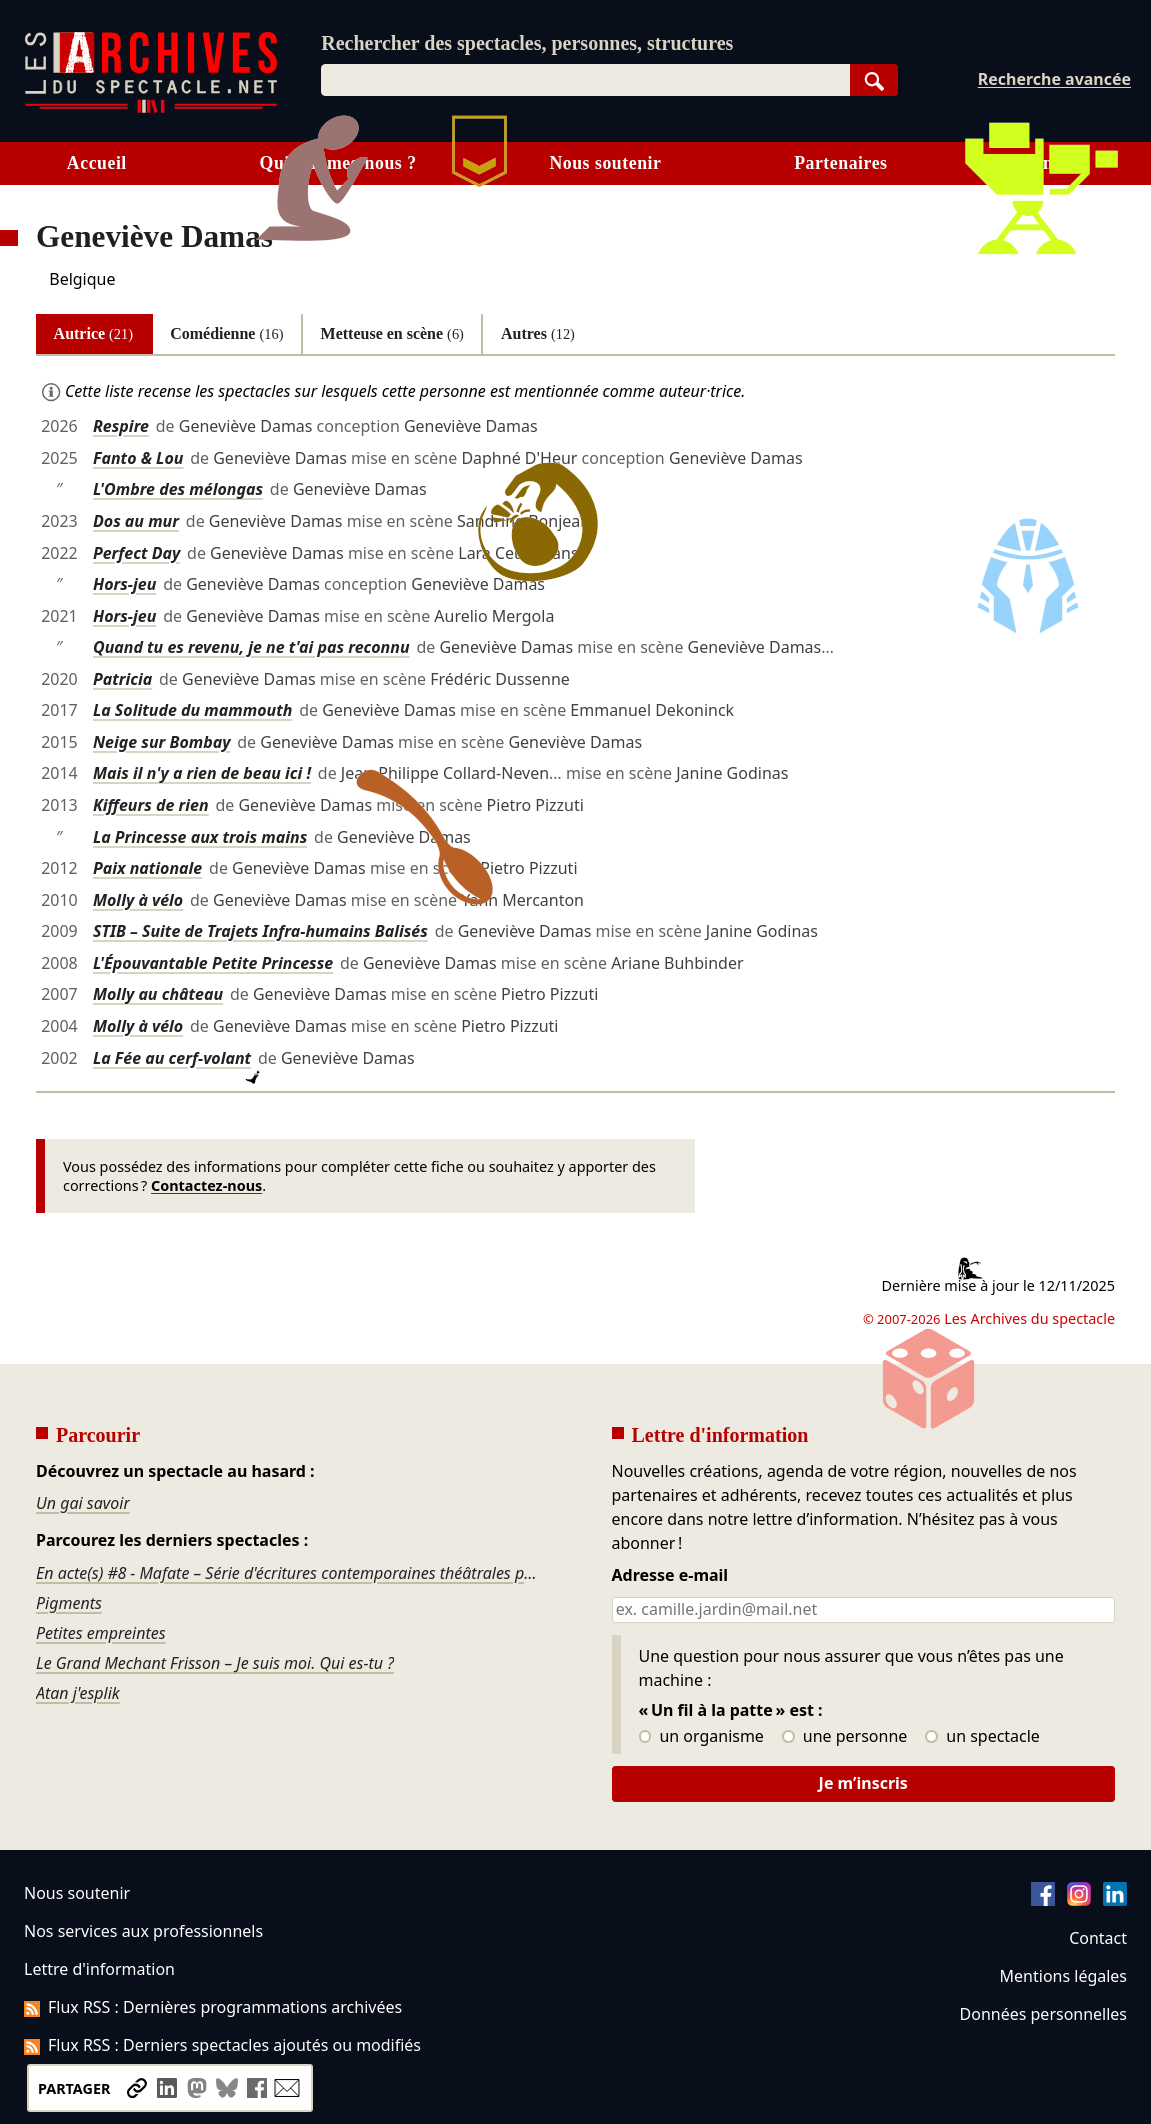  I want to click on indicates a prayer or meditation area, so click(312, 174).